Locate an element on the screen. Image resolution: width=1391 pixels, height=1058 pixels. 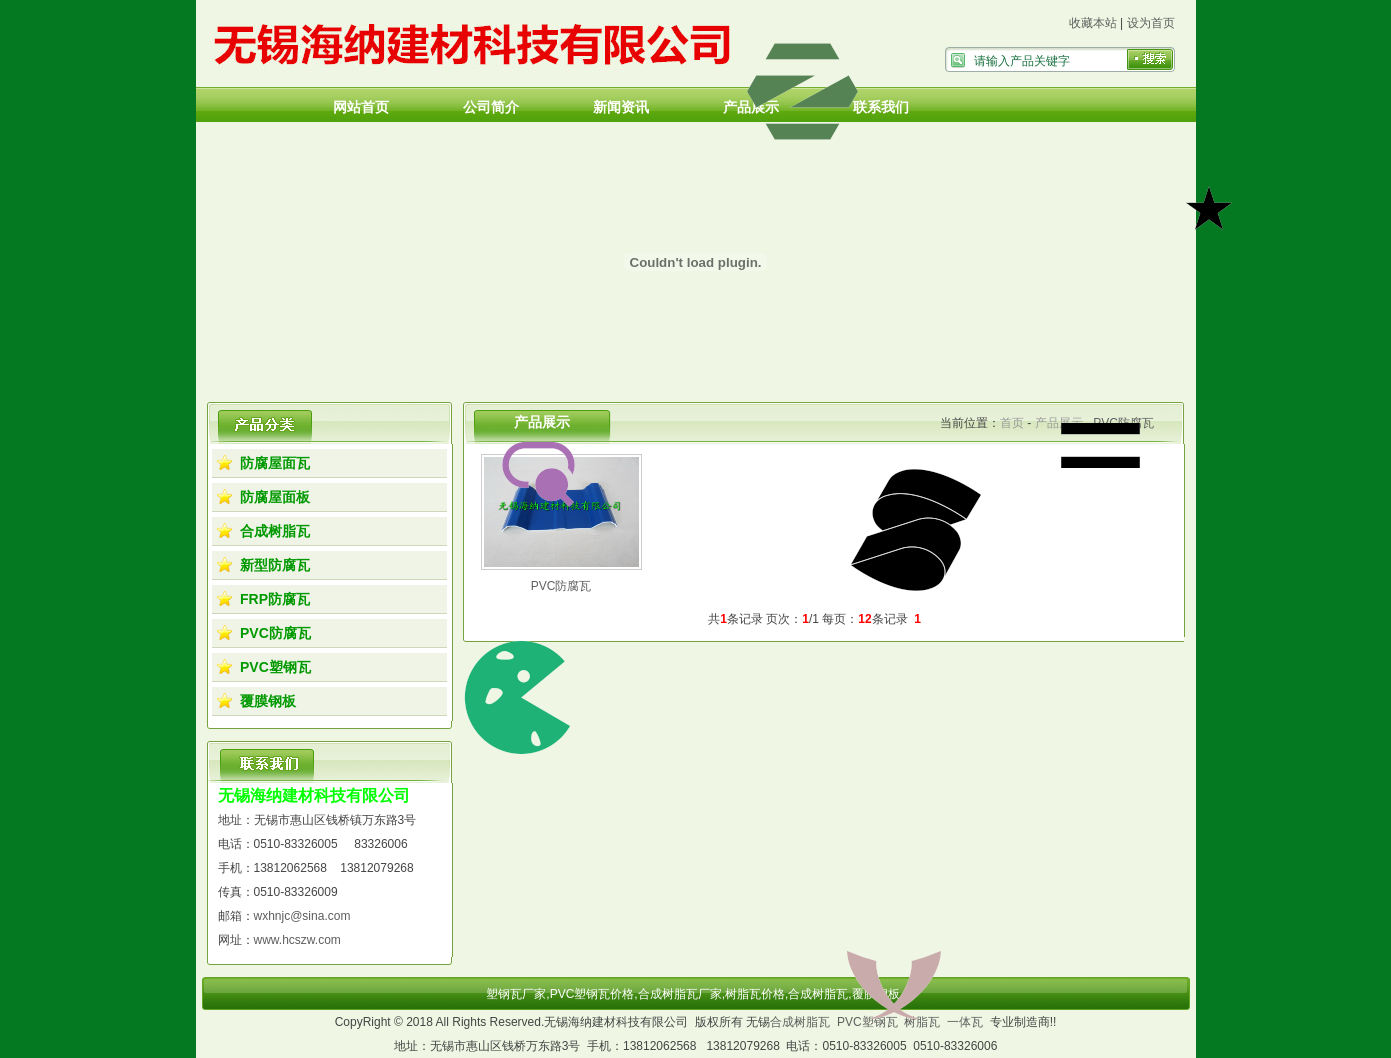
access search engine optimization tools is located at coordinates (538, 471).